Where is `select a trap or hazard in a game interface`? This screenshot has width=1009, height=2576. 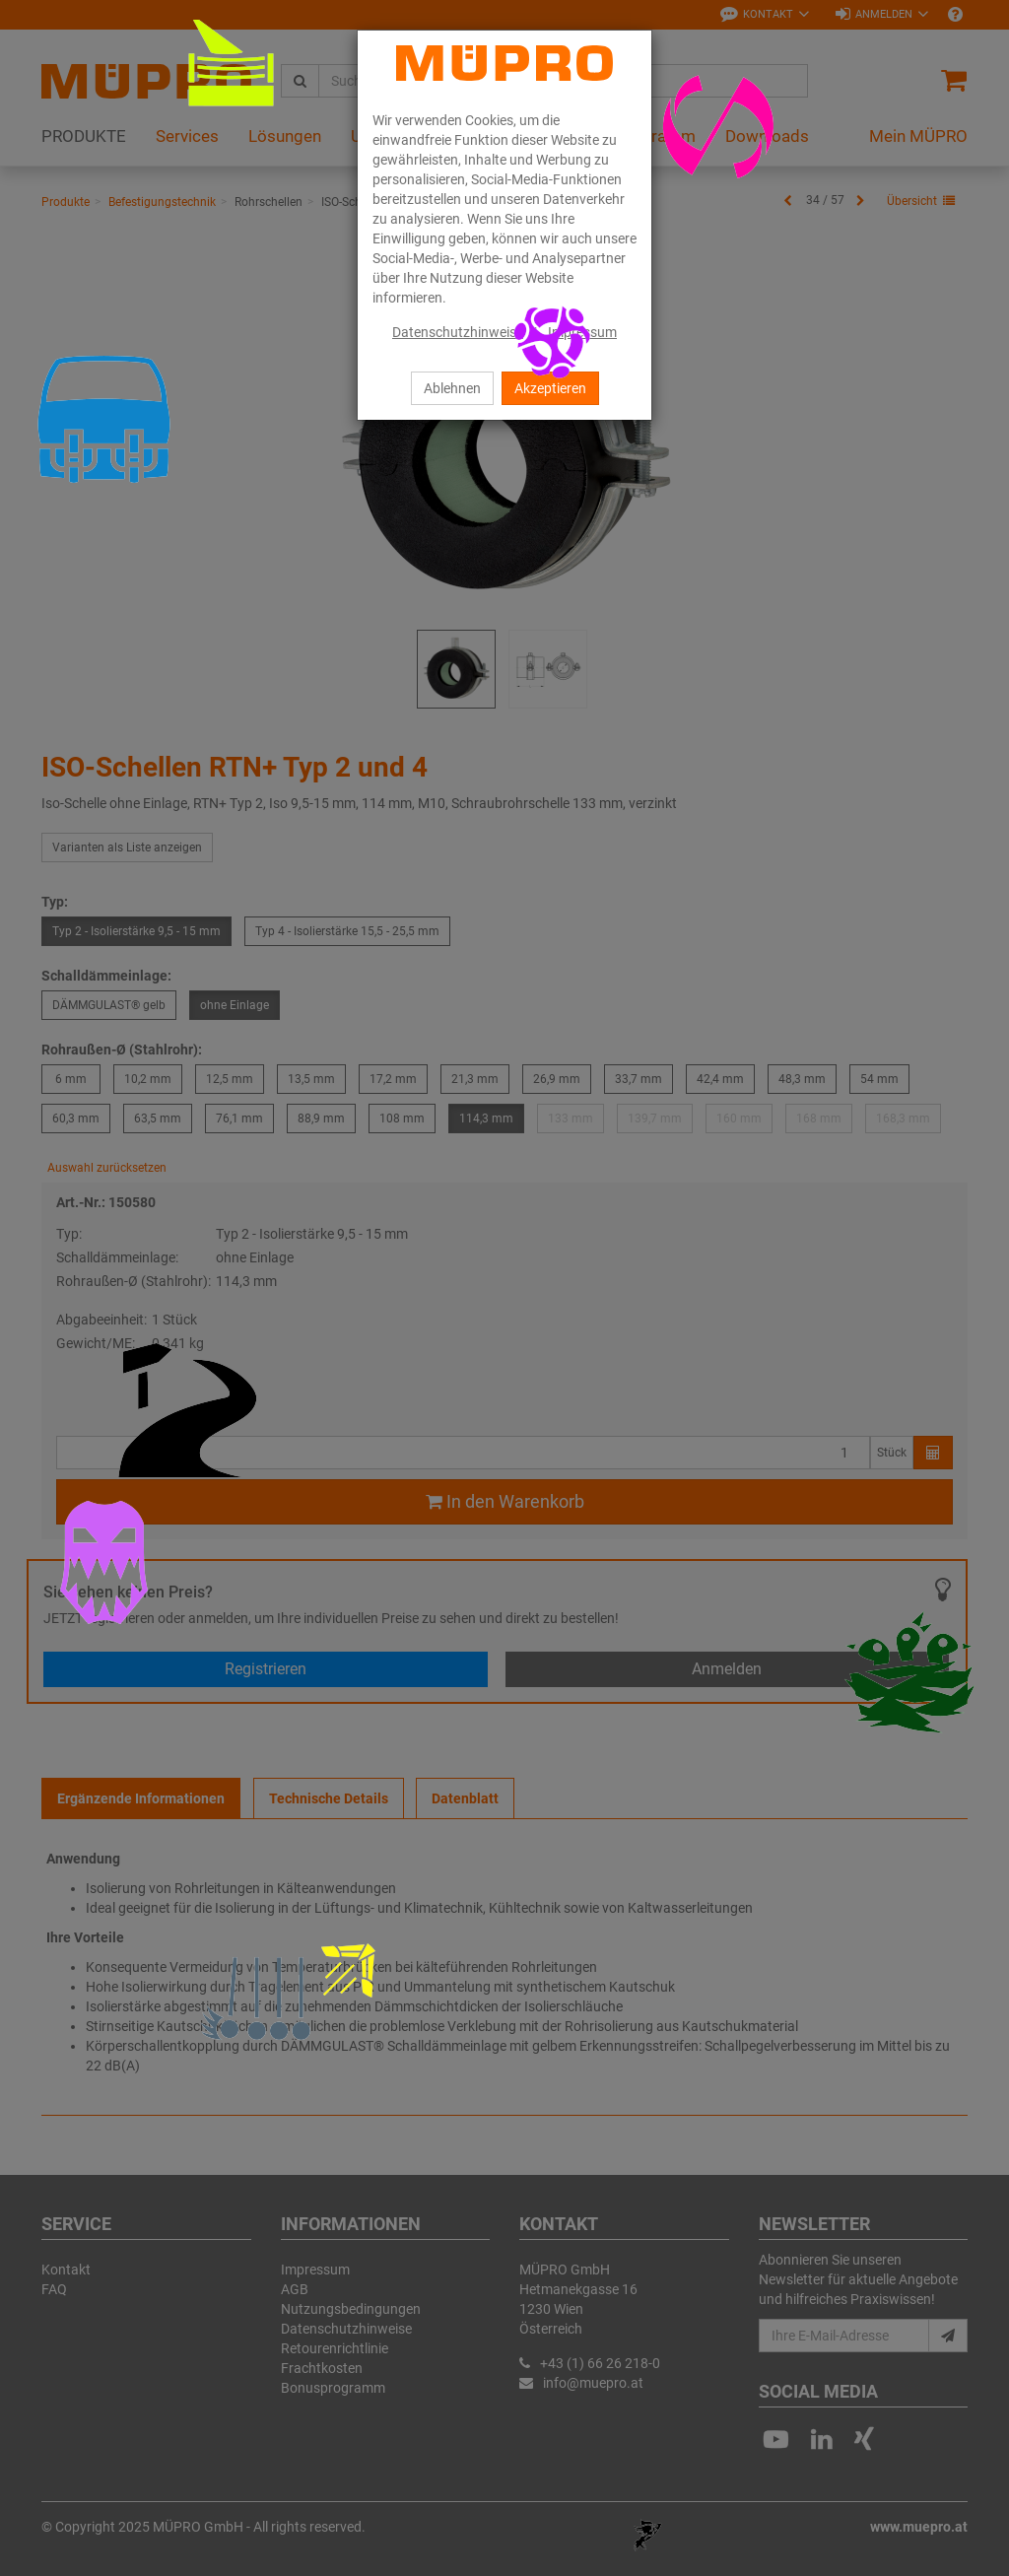
select a trap or hazard in a game interface is located at coordinates (103, 1562).